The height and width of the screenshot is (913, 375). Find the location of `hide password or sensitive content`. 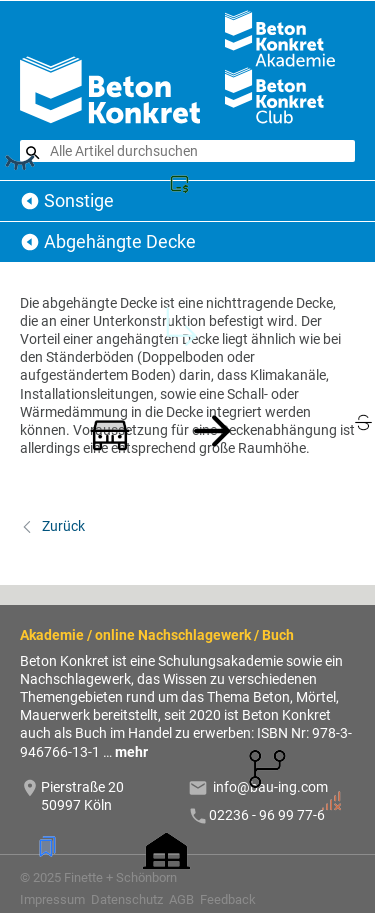

hide password or sensitive content is located at coordinates (20, 160).